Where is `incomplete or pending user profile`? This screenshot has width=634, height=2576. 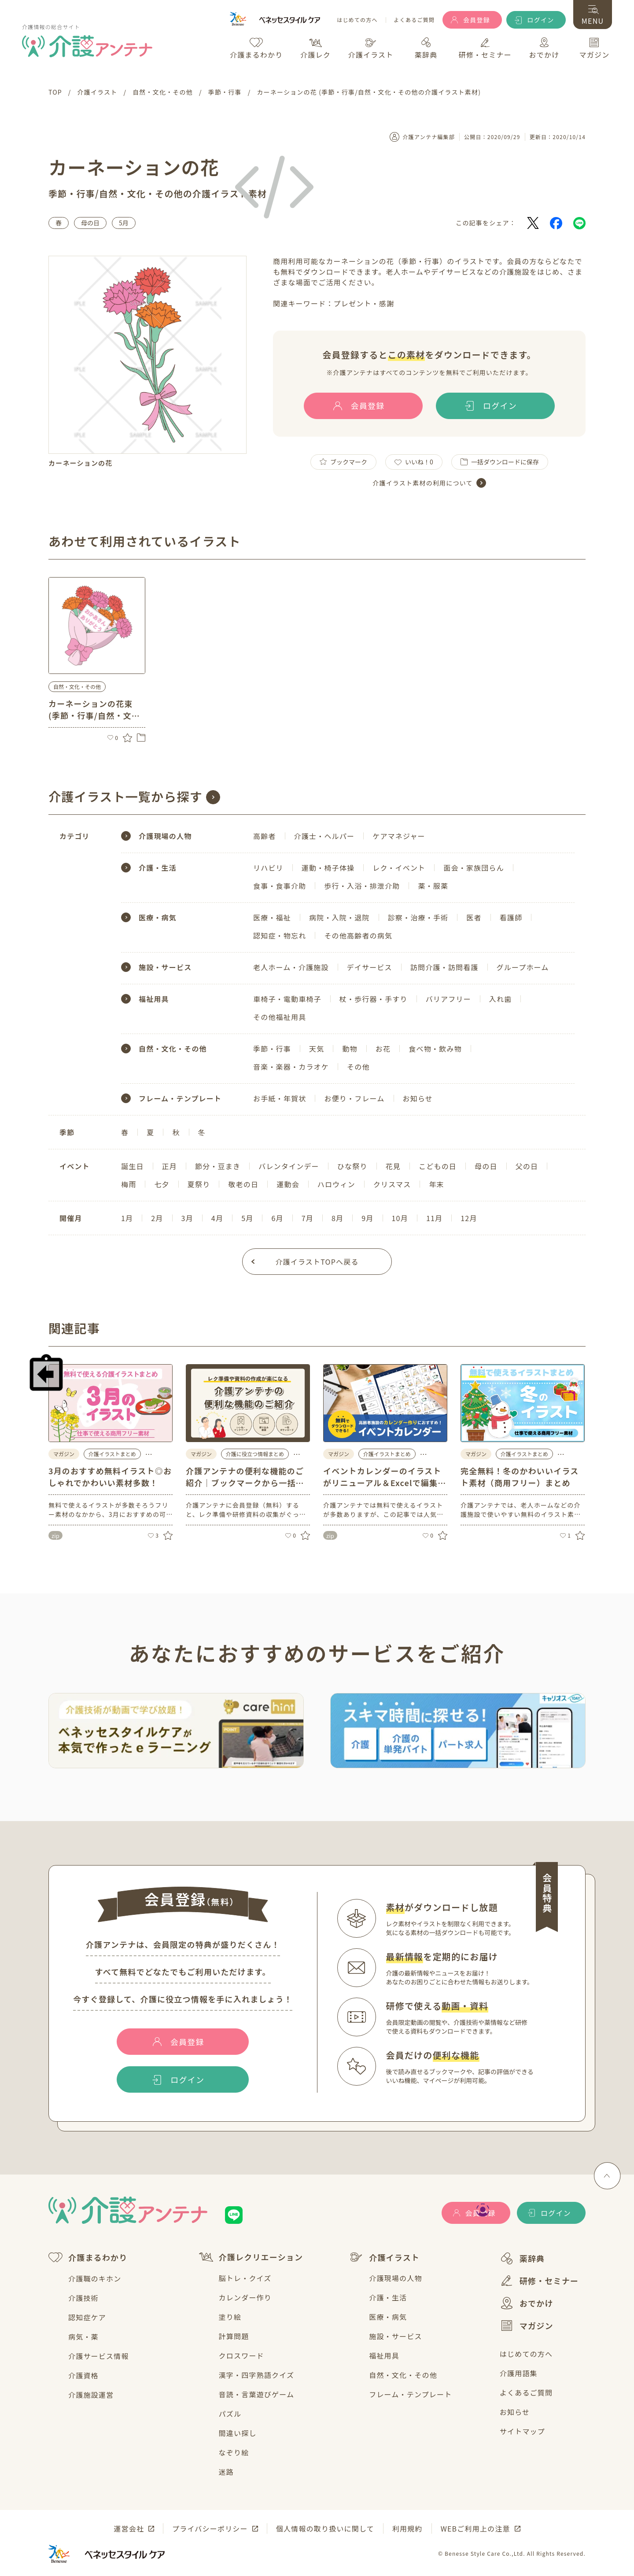
incomplete or pending user profile is located at coordinates (483, 2210).